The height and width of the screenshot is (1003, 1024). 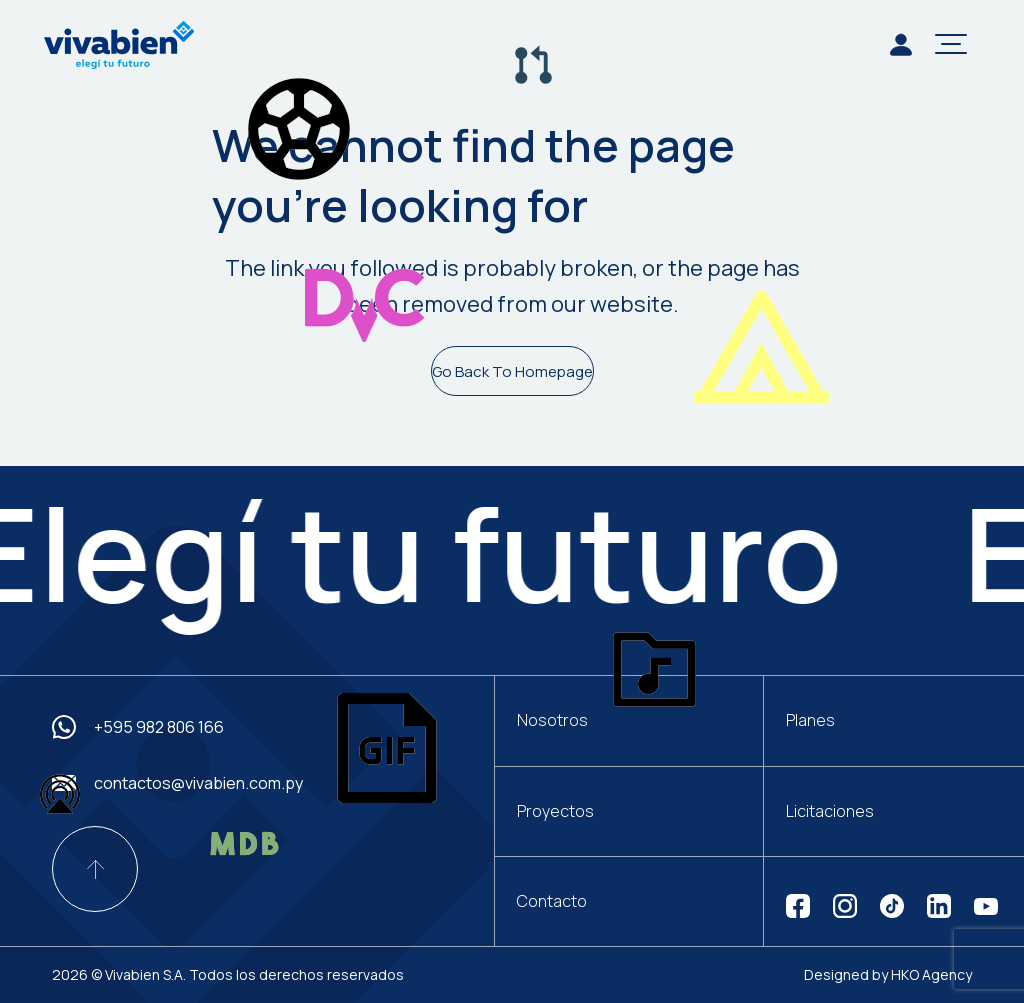 What do you see at coordinates (761, 348) in the screenshot?
I see `view camping or outdoor locations` at bounding box center [761, 348].